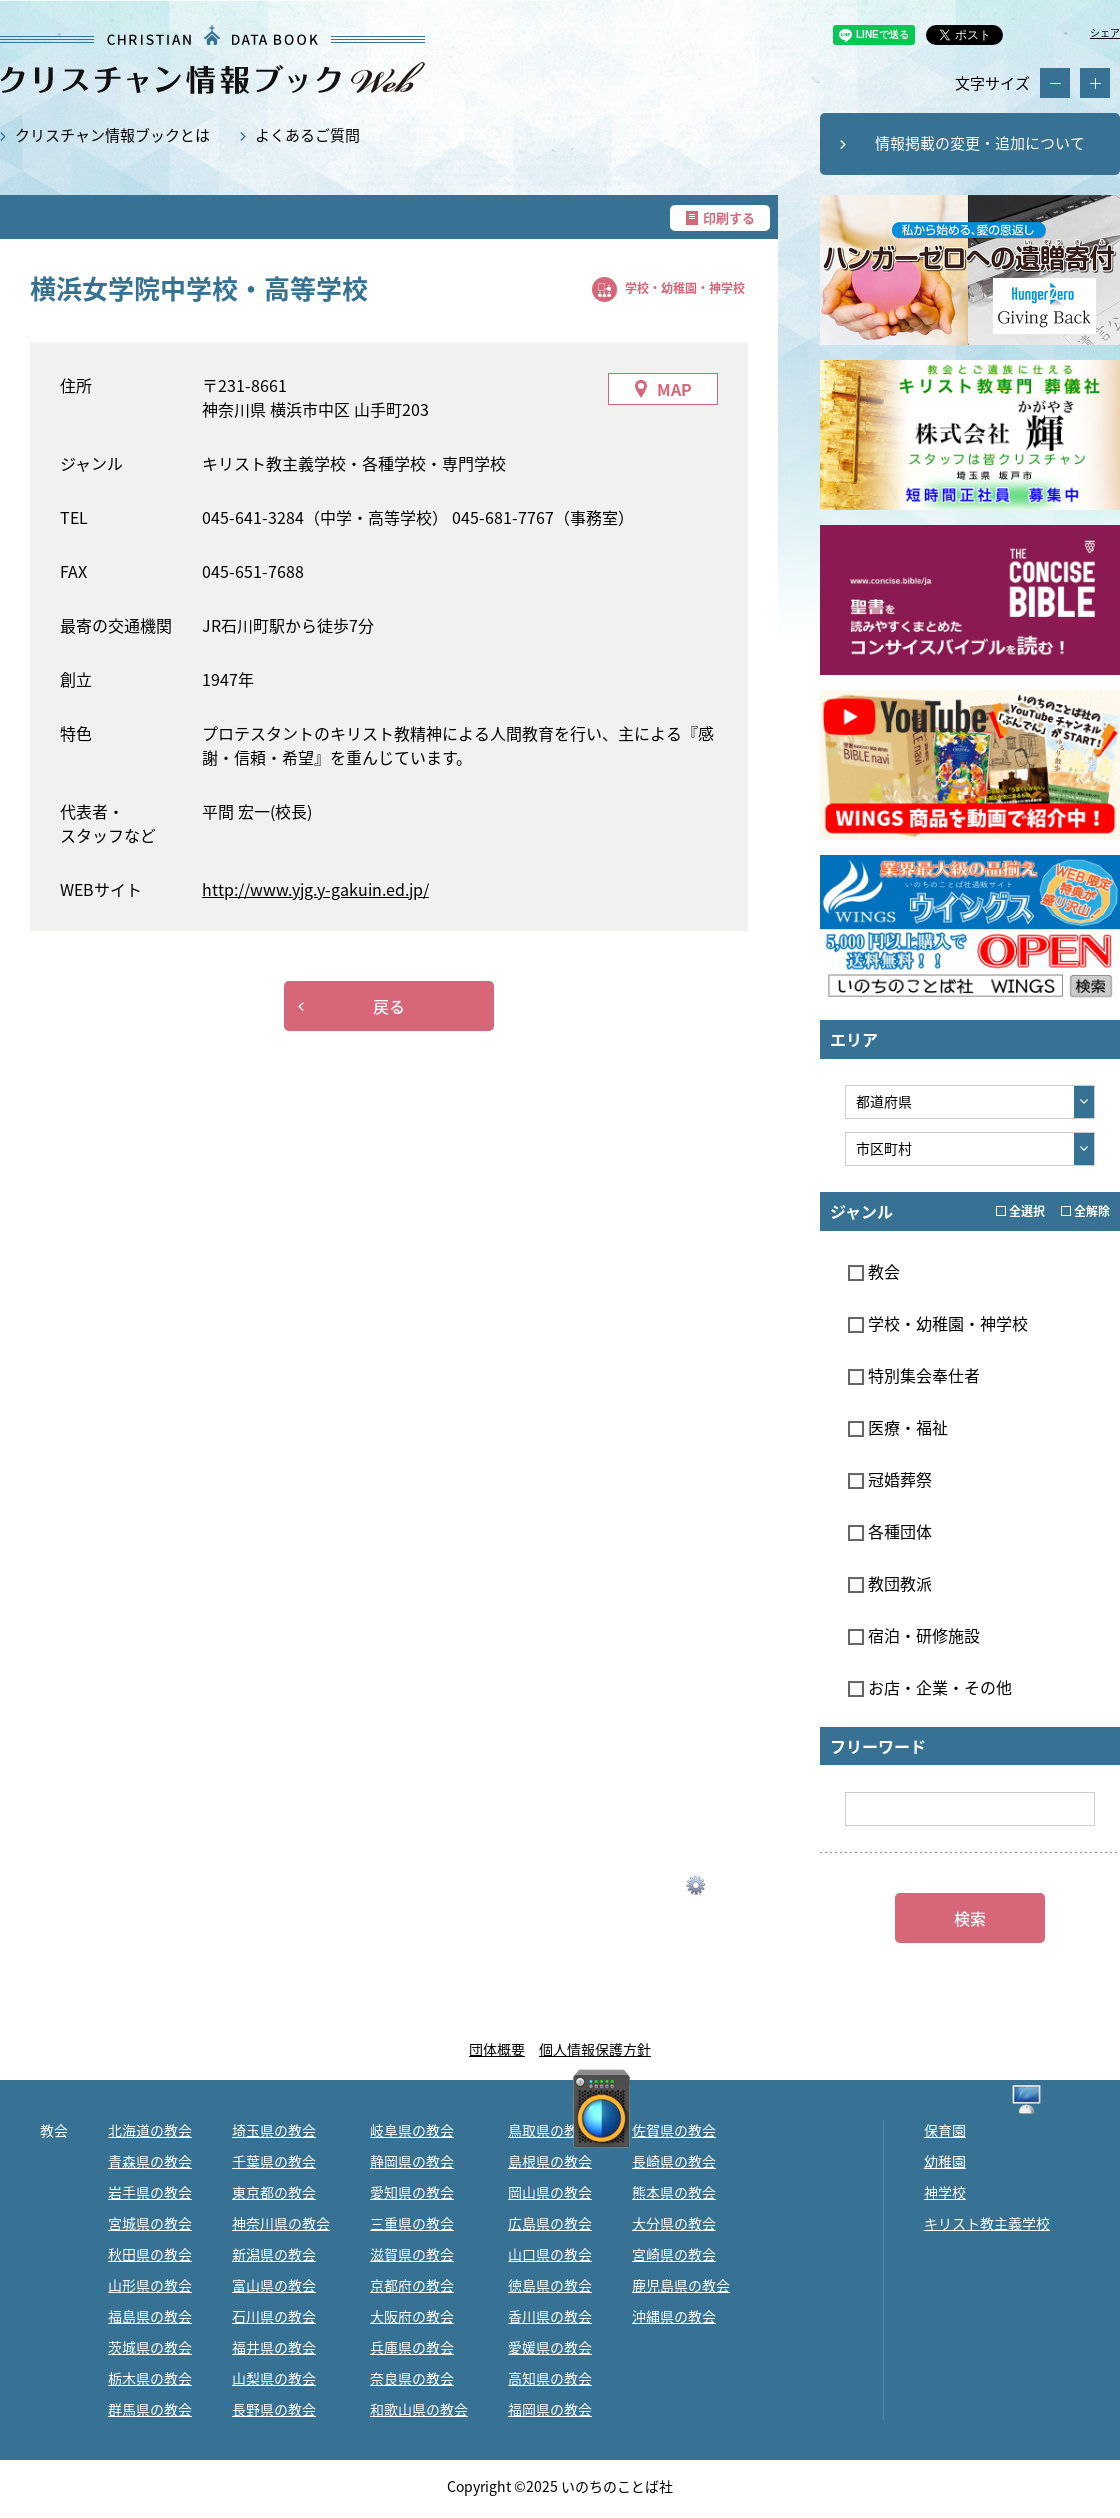 Image resolution: width=1120 pixels, height=2518 pixels. Describe the element at coordinates (695, 1885) in the screenshot. I see `access automator service settings` at that location.